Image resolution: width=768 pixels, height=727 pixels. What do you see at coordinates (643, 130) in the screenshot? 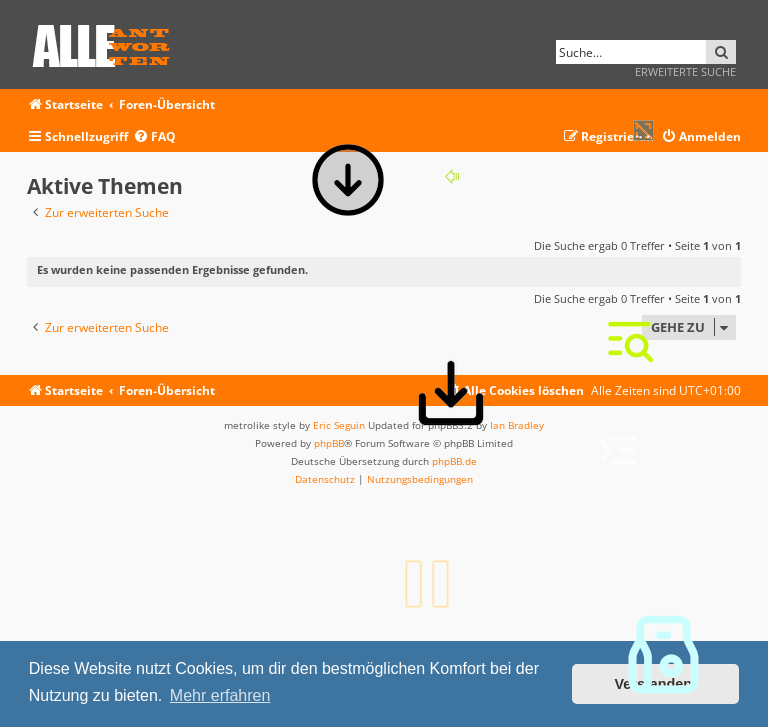
I see `disable selection mode` at bounding box center [643, 130].